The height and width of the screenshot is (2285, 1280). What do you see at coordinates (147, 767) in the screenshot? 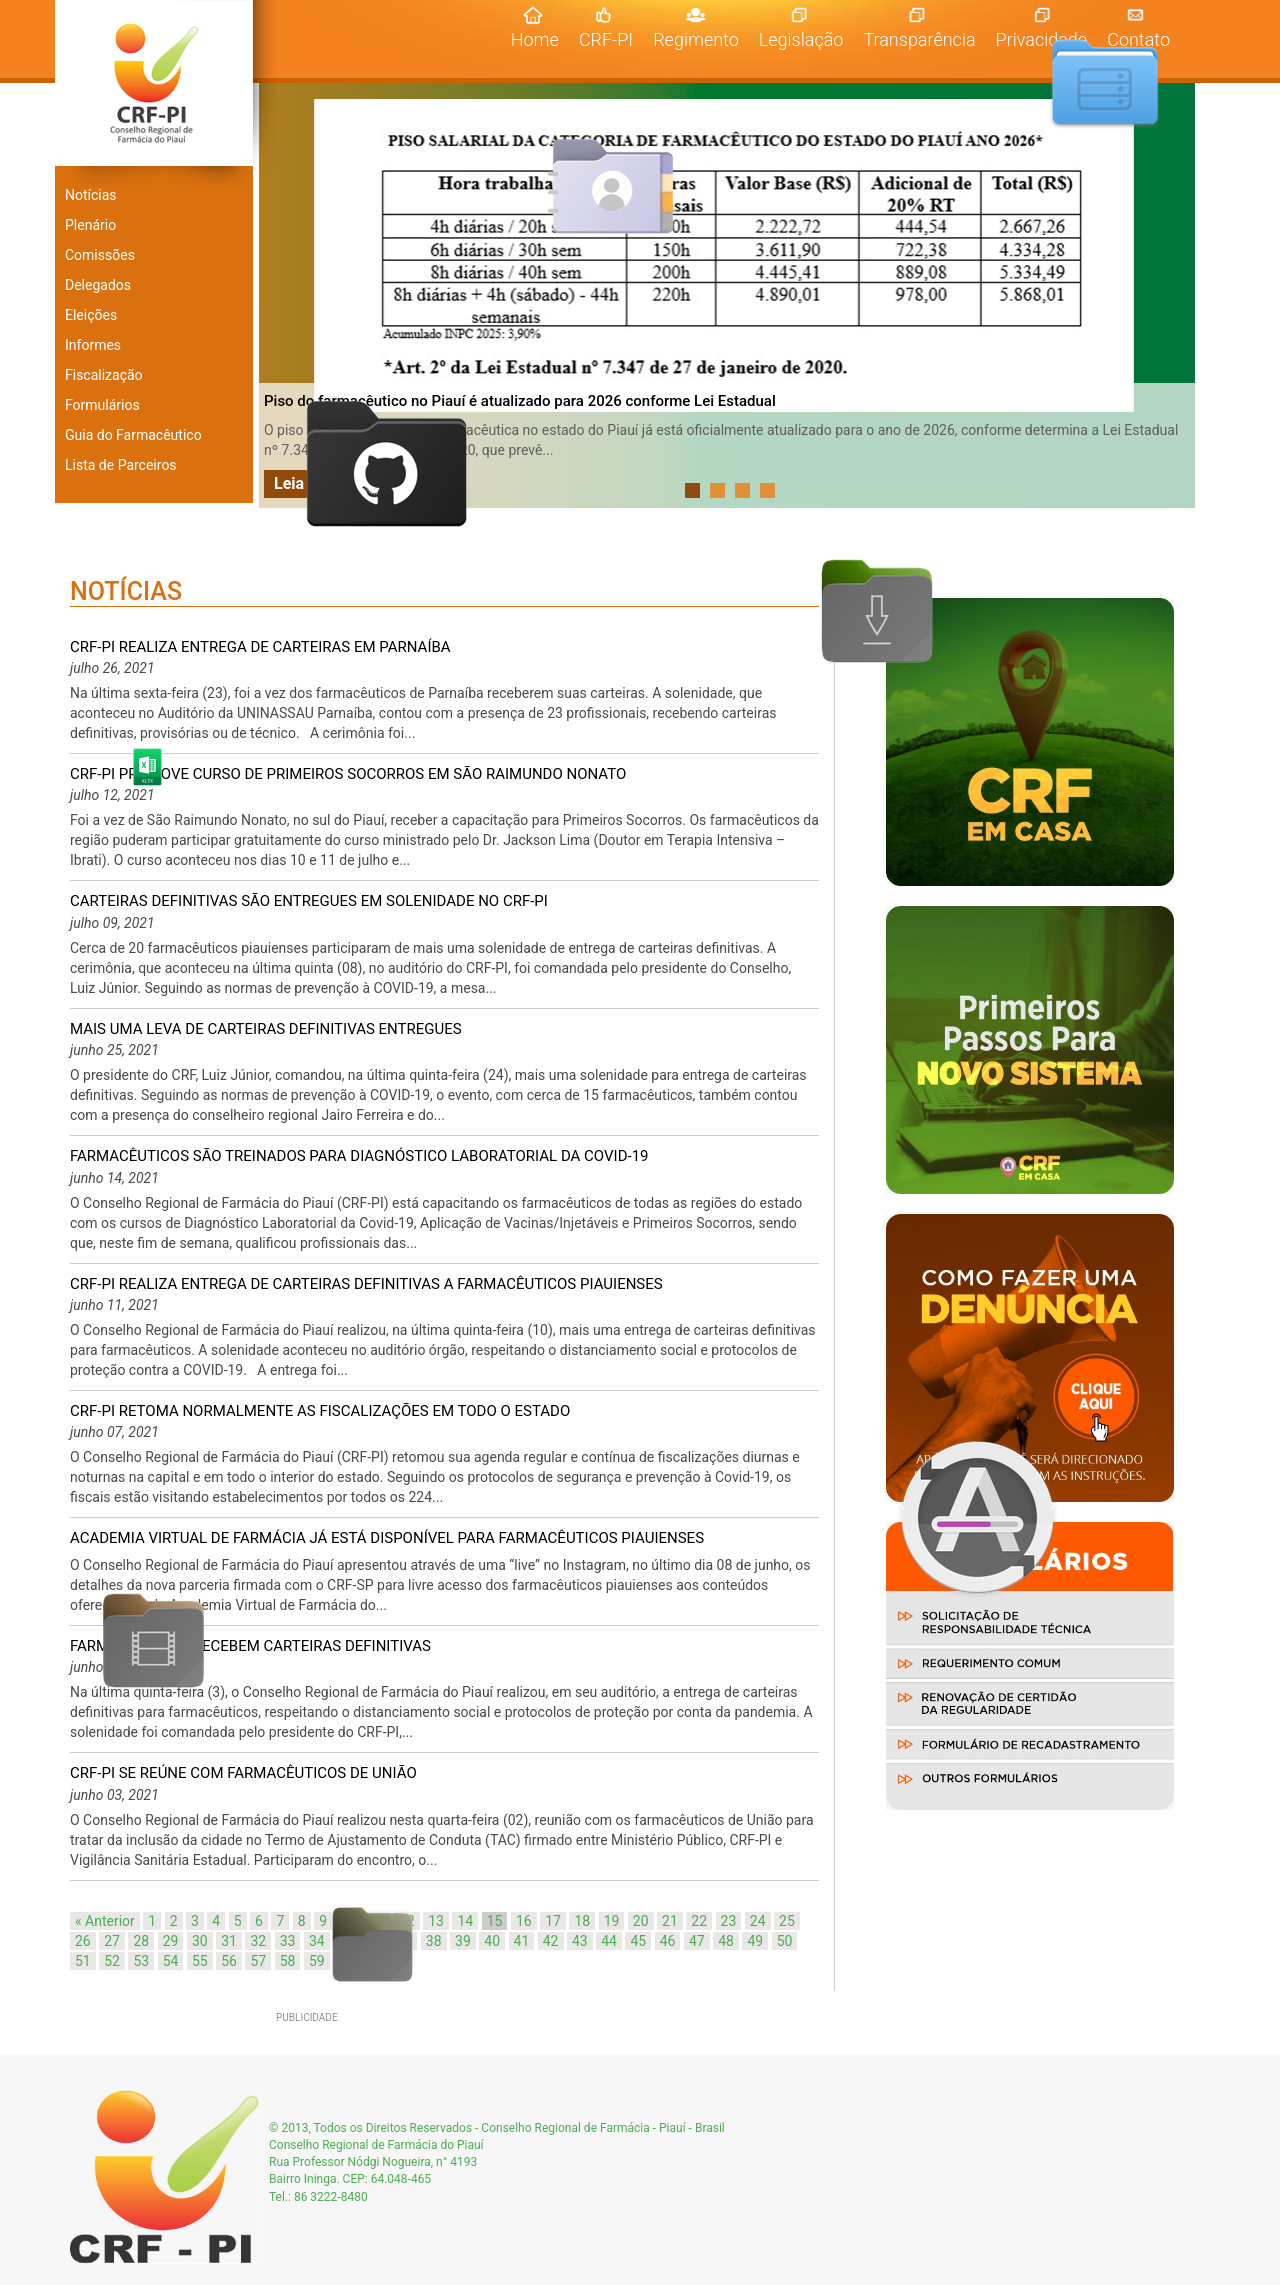
I see `excel spreadsheet template file` at bounding box center [147, 767].